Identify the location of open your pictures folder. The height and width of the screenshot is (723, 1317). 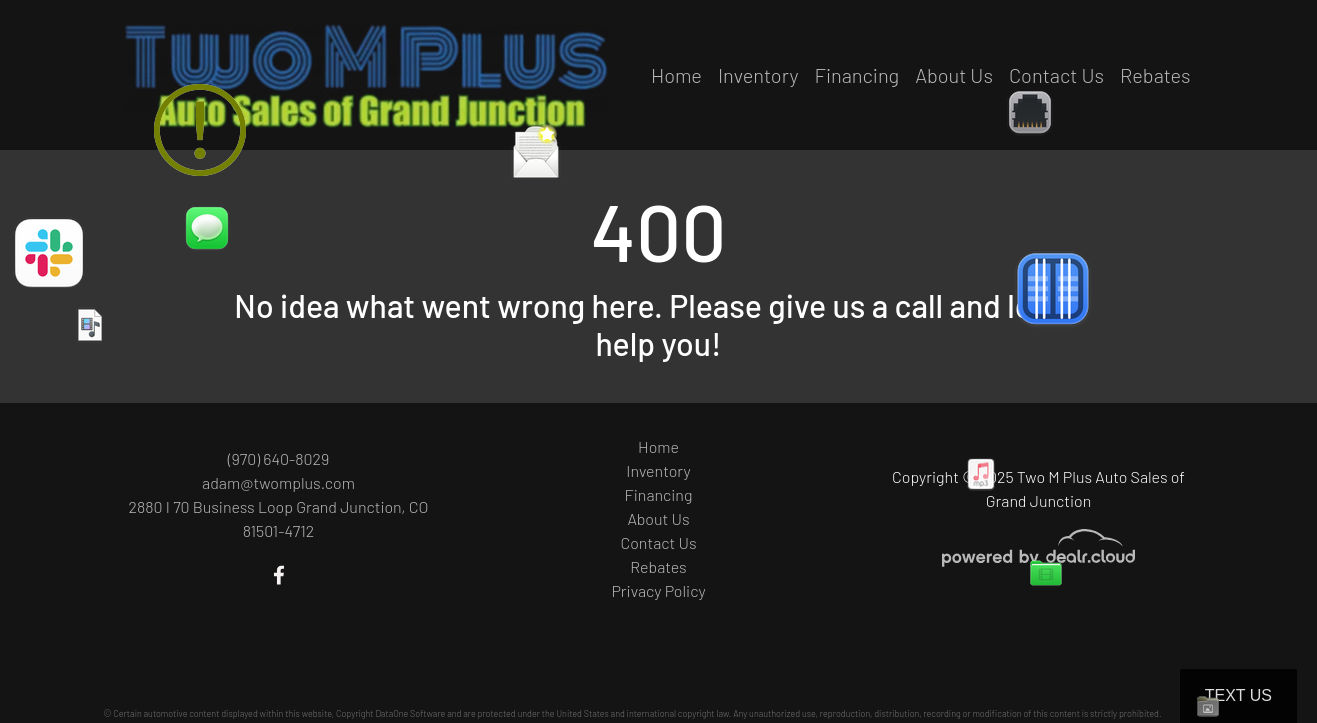
(1208, 706).